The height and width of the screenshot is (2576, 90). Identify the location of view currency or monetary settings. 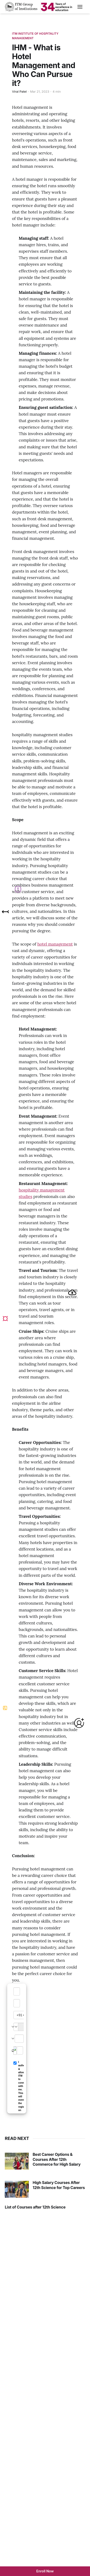
(5, 1319).